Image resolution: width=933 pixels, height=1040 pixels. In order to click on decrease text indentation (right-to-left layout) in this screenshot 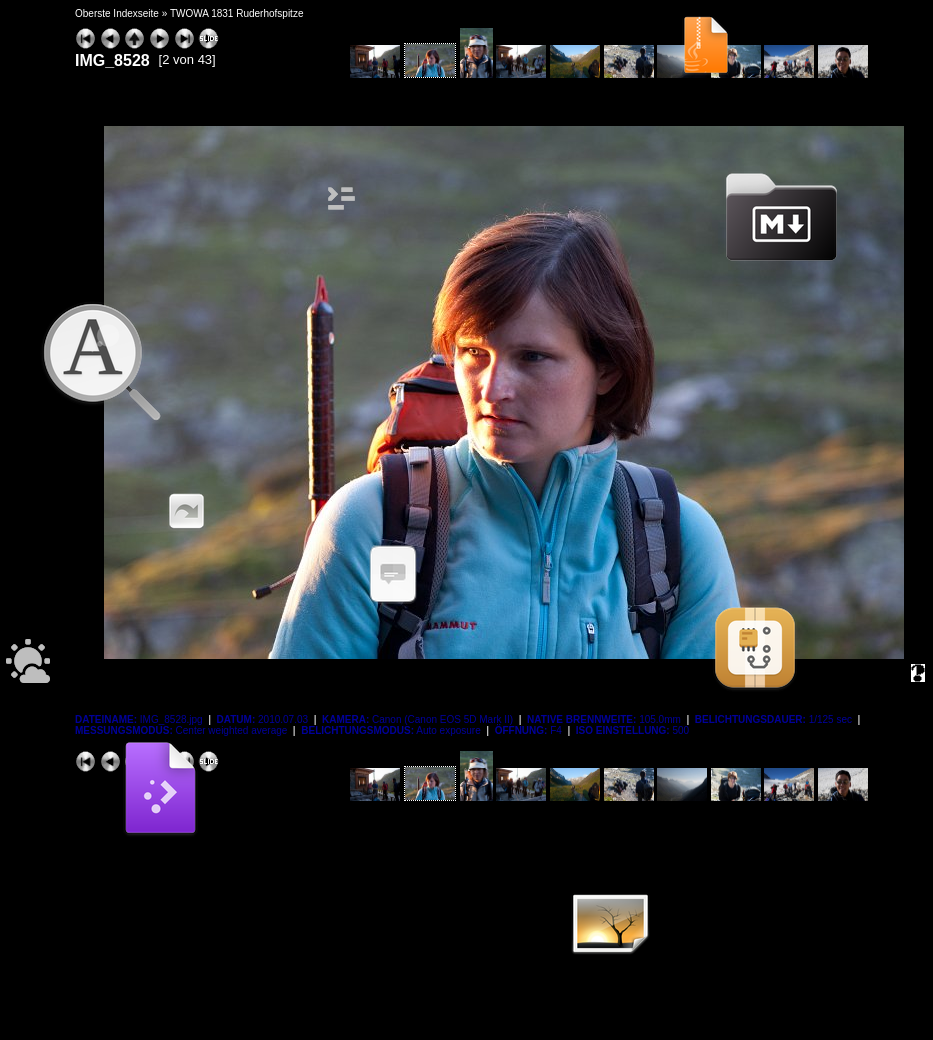, I will do `click(341, 198)`.